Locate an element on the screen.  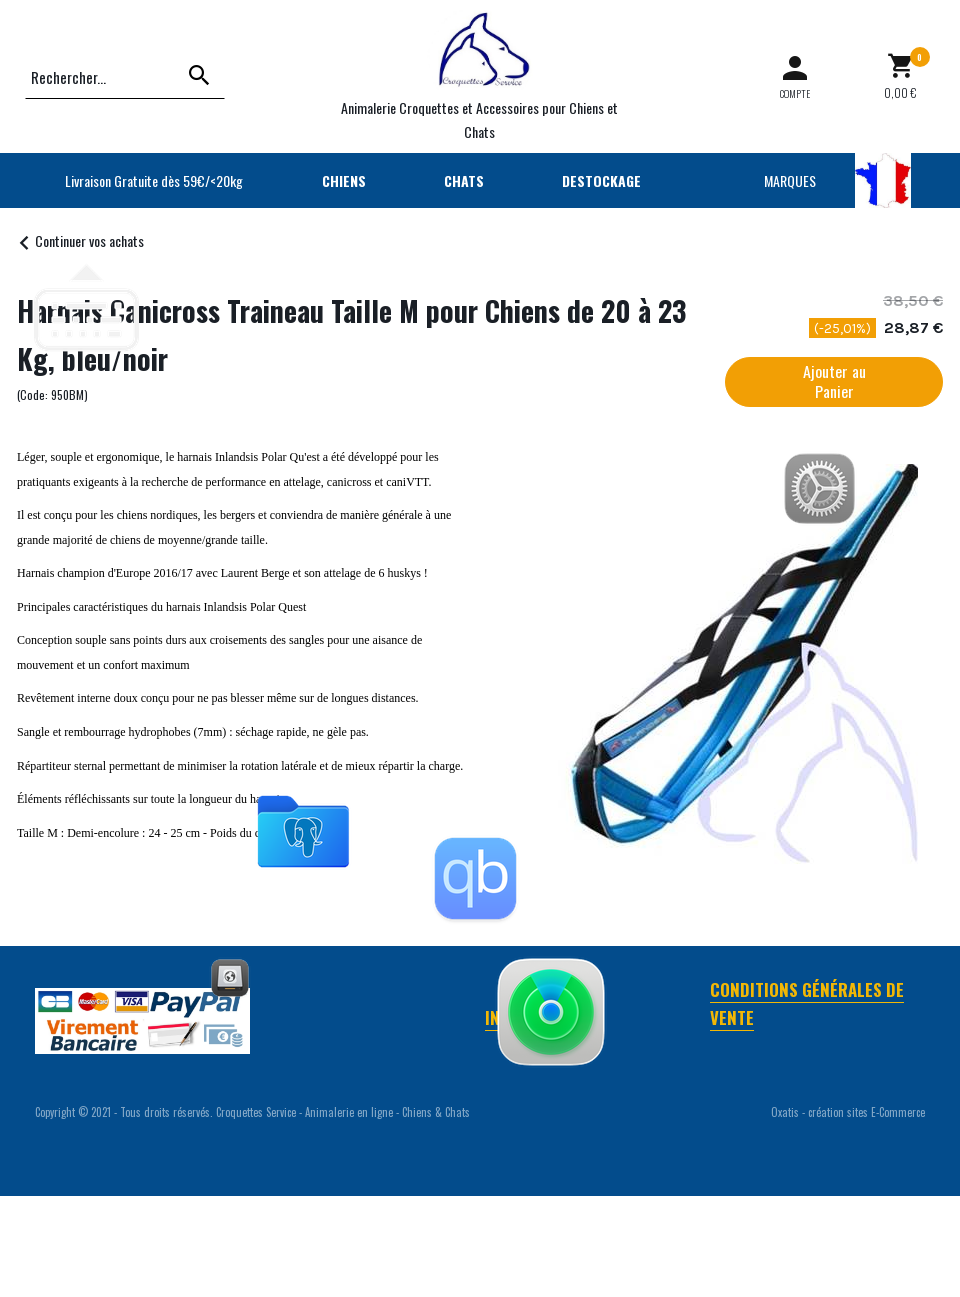
show virtual keyboard is located at coordinates (86, 307).